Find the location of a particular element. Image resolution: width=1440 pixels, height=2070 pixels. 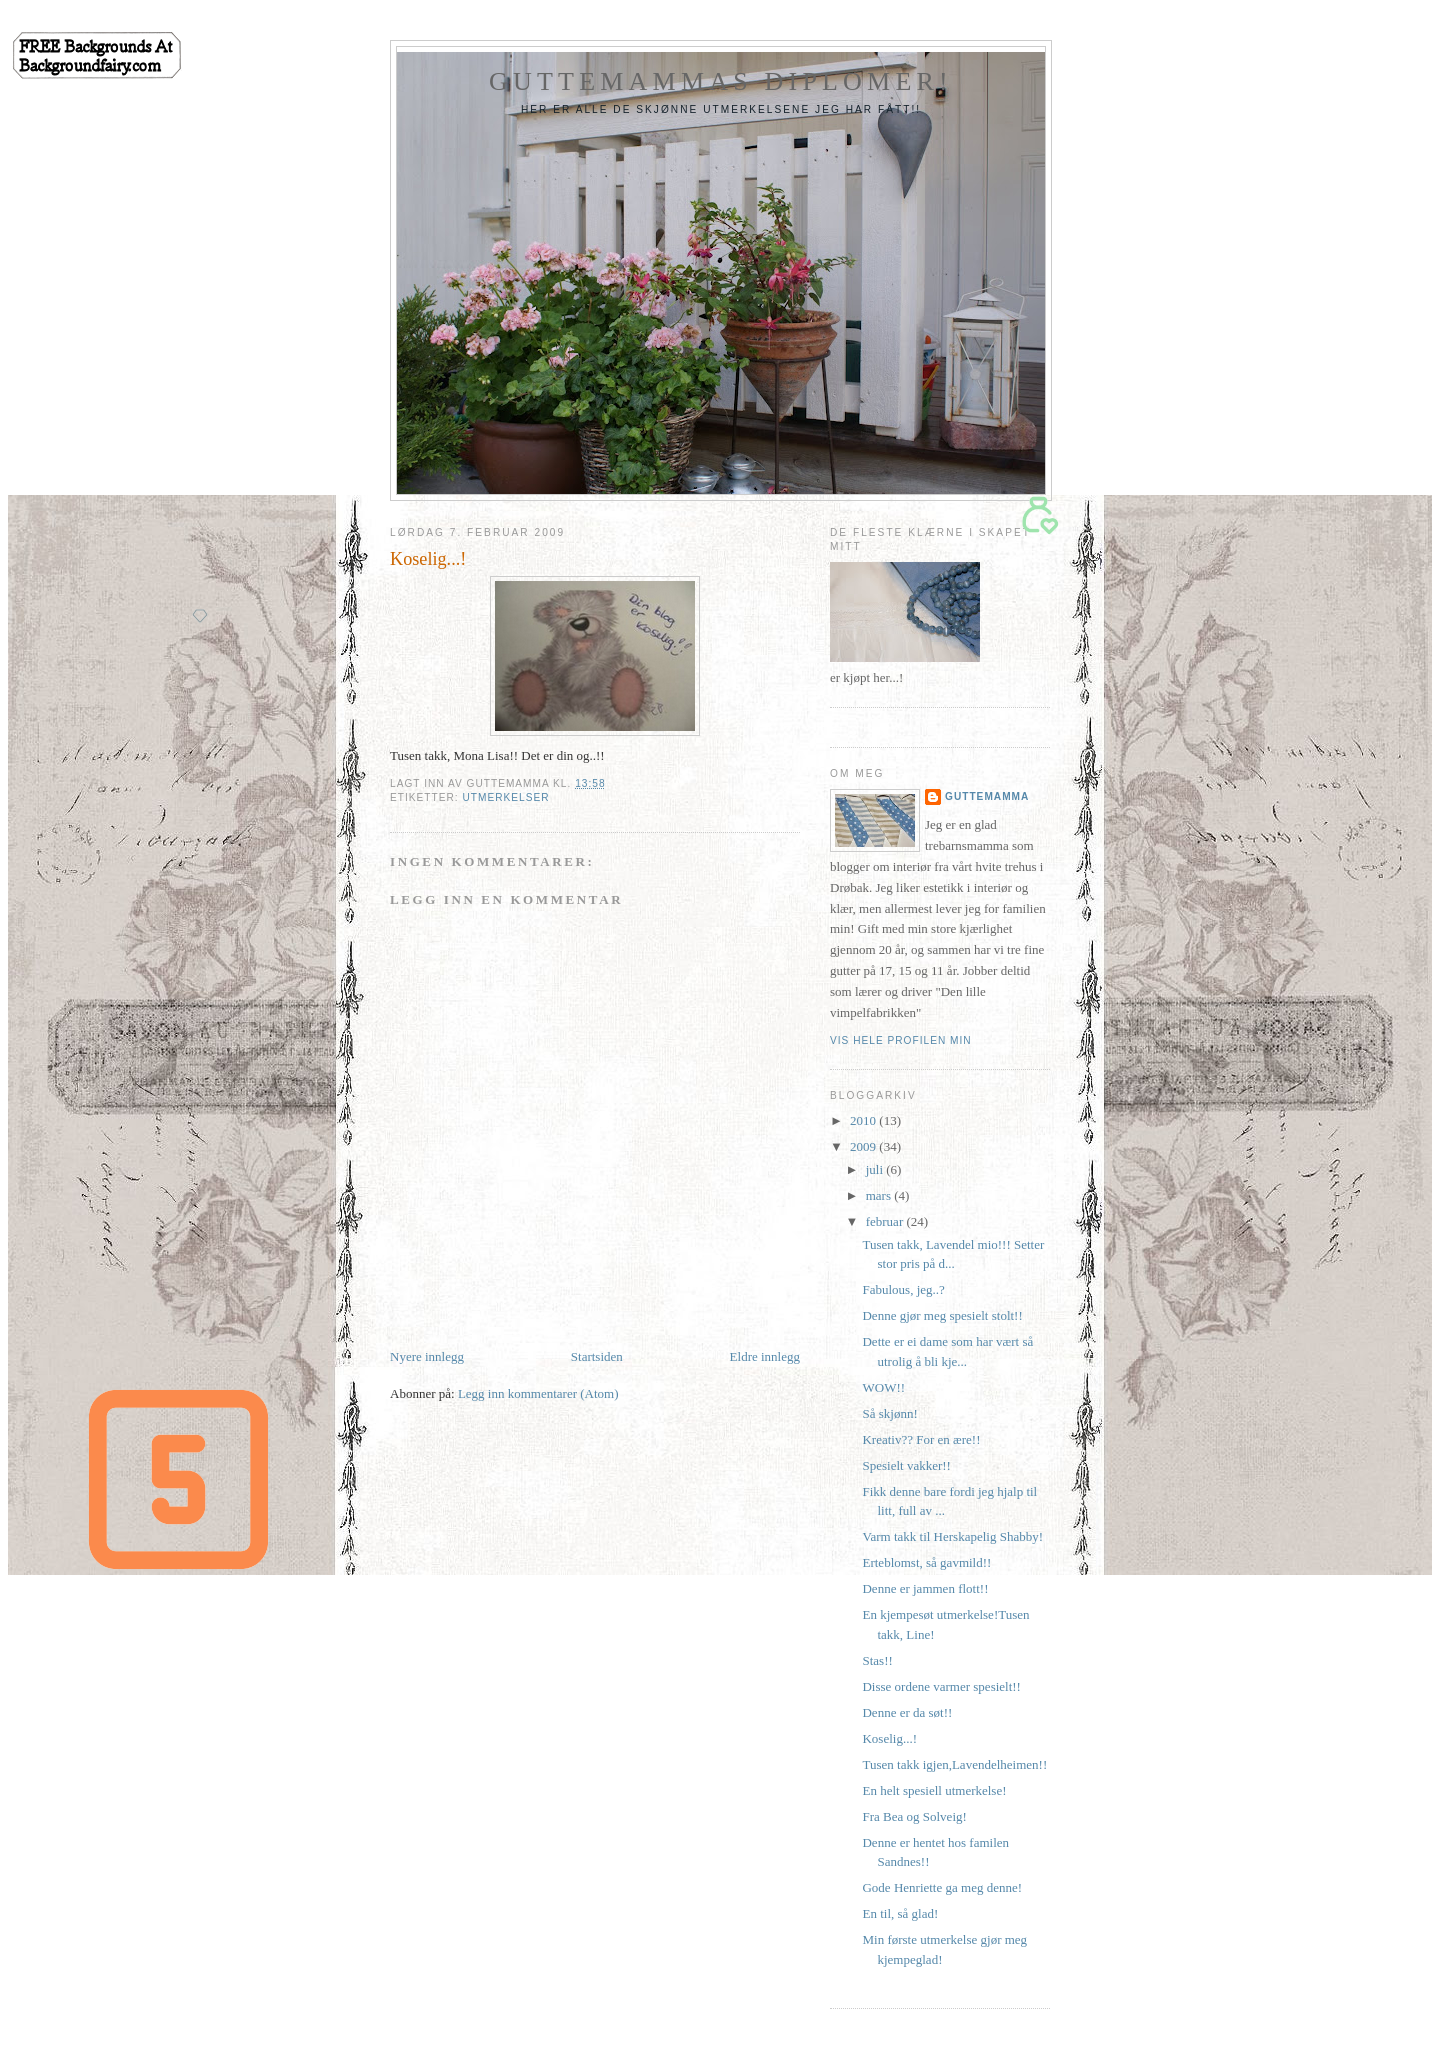

open Sketch design app is located at coordinates (200, 616).